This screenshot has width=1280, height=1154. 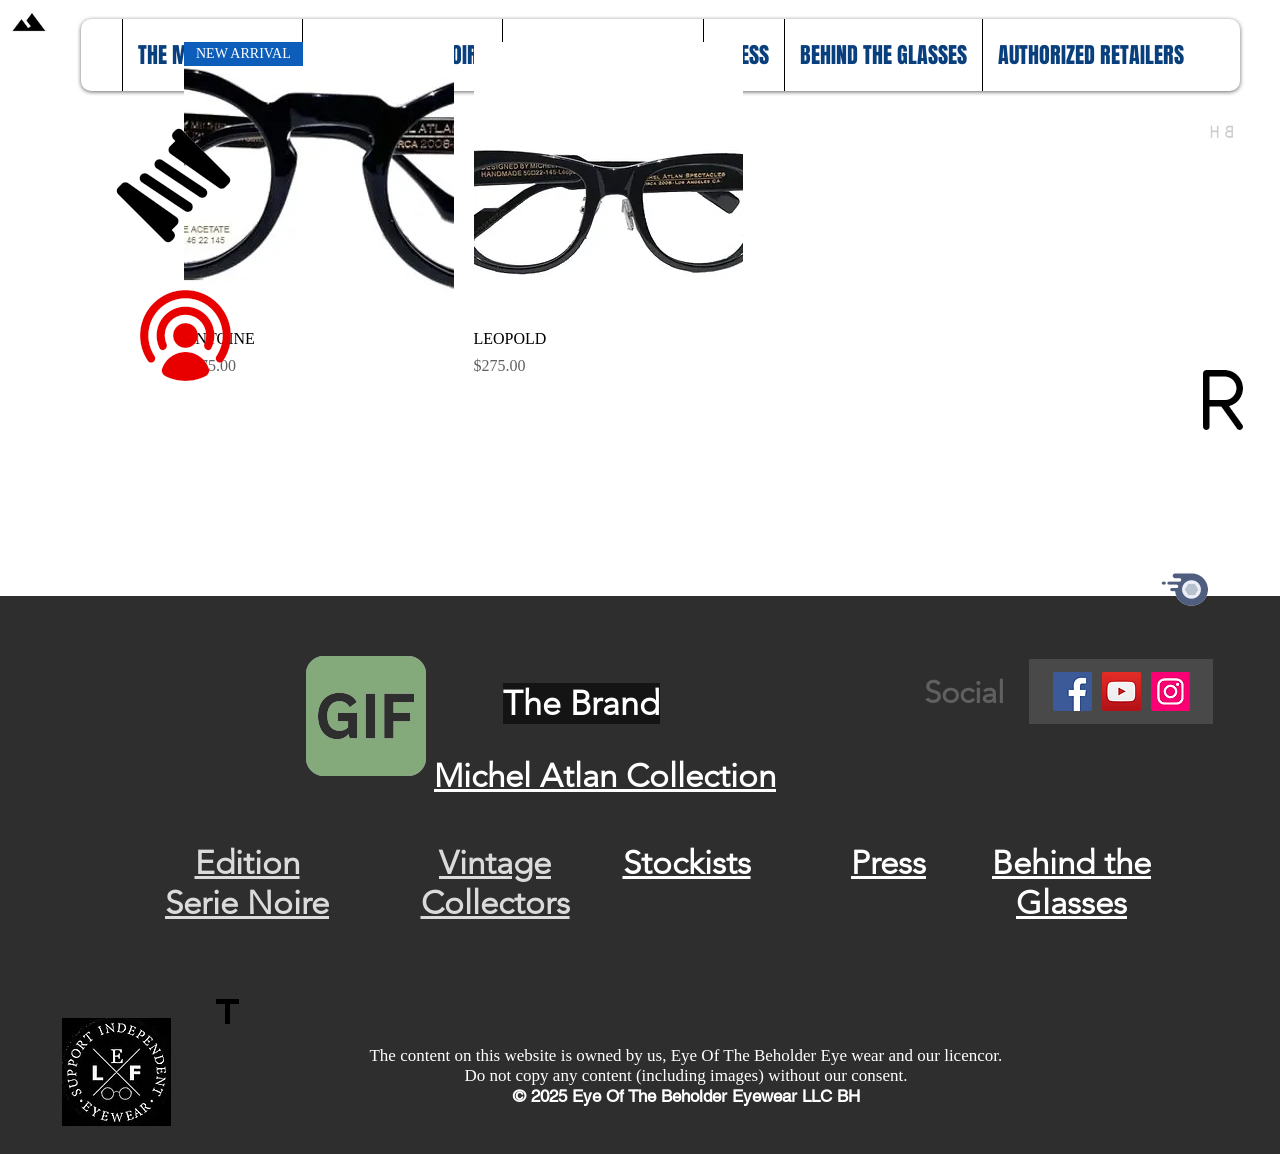 What do you see at coordinates (227, 1012) in the screenshot?
I see `add a title or heading to your document` at bounding box center [227, 1012].